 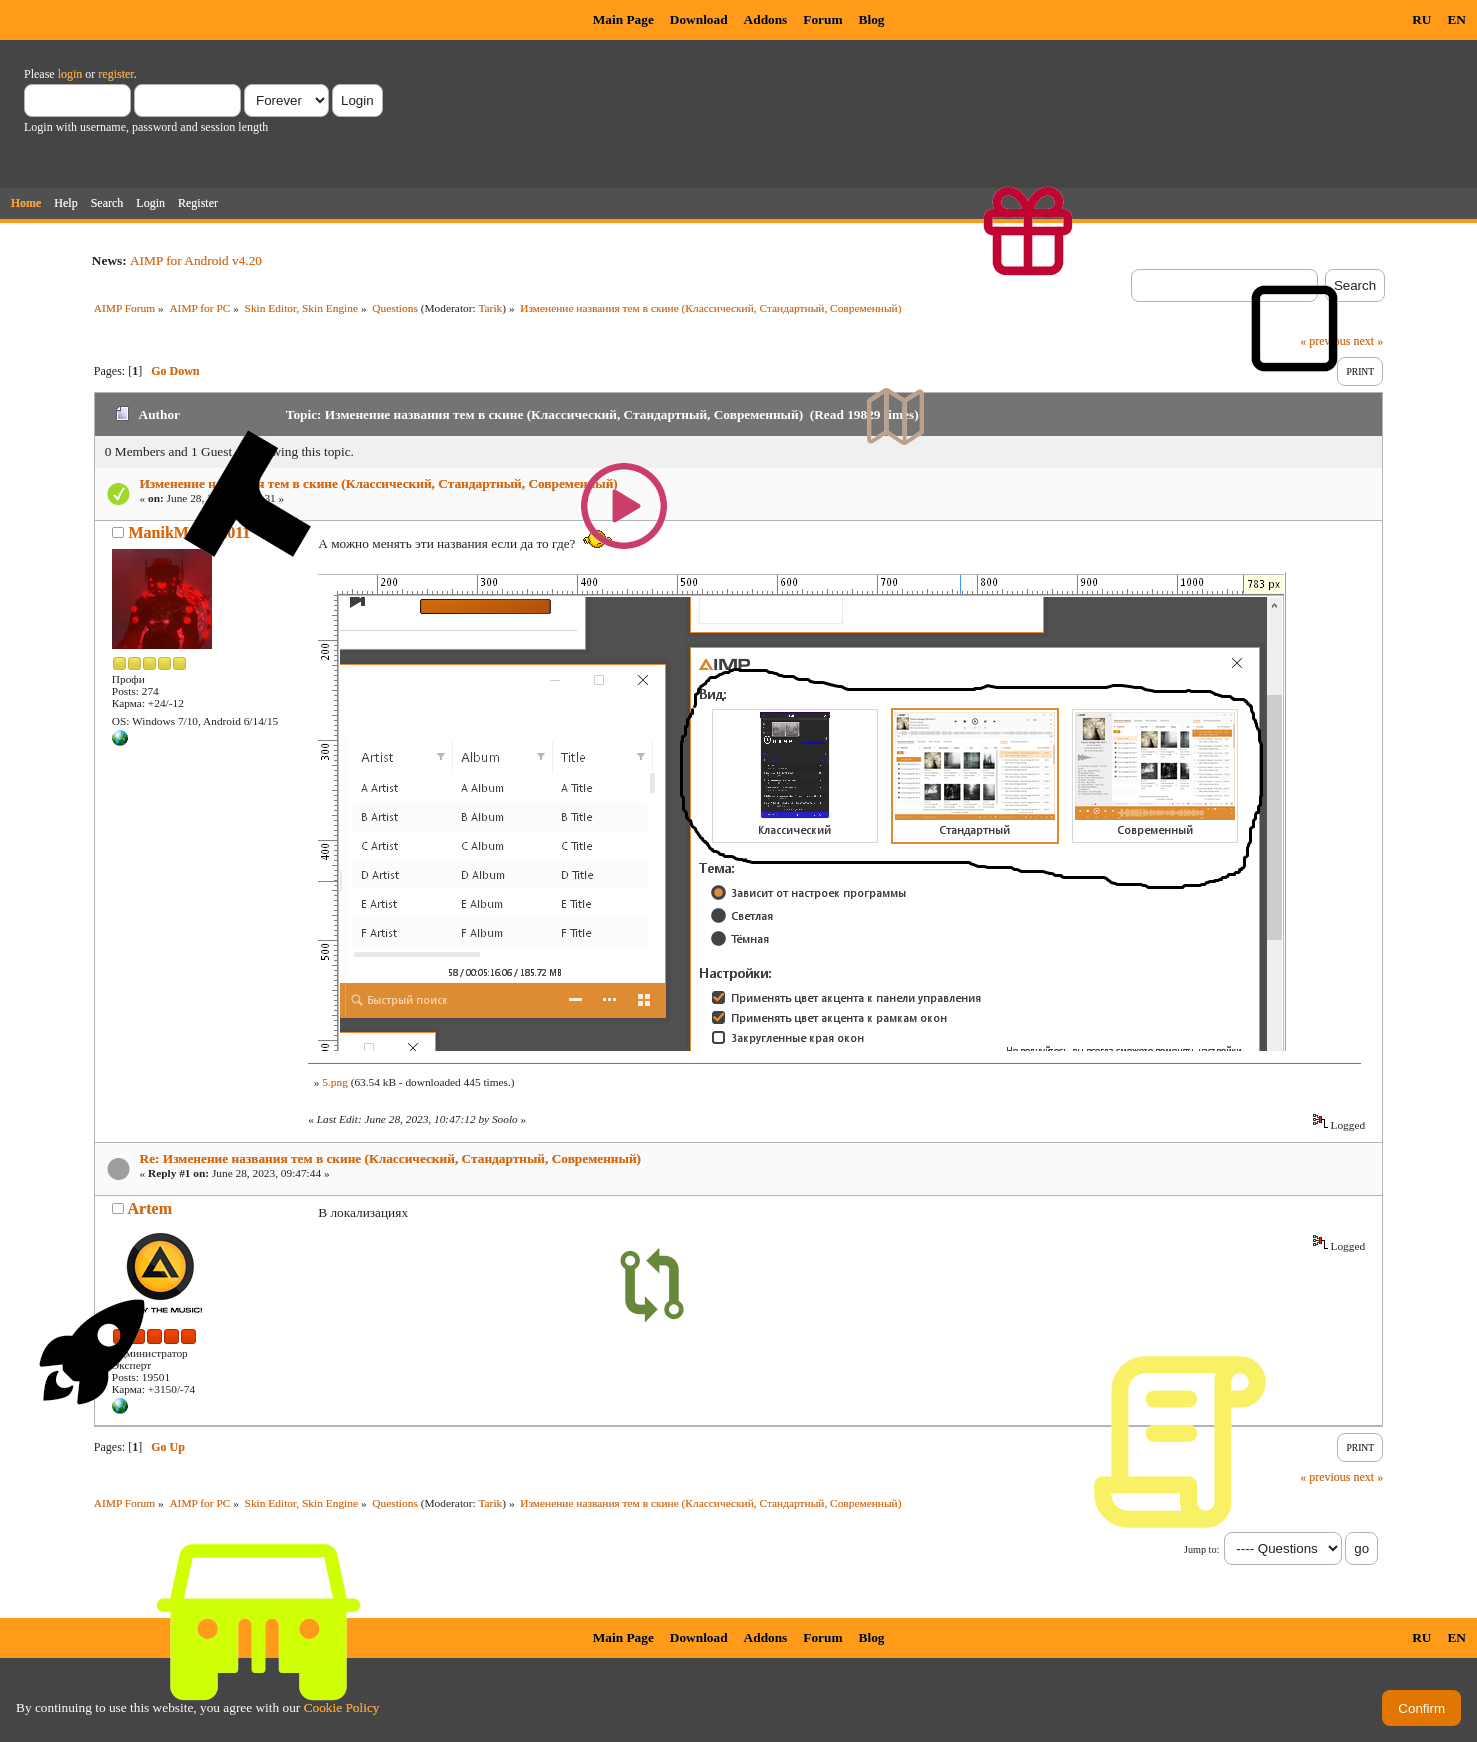 I want to click on view license or terms of service, so click(x=1180, y=1442).